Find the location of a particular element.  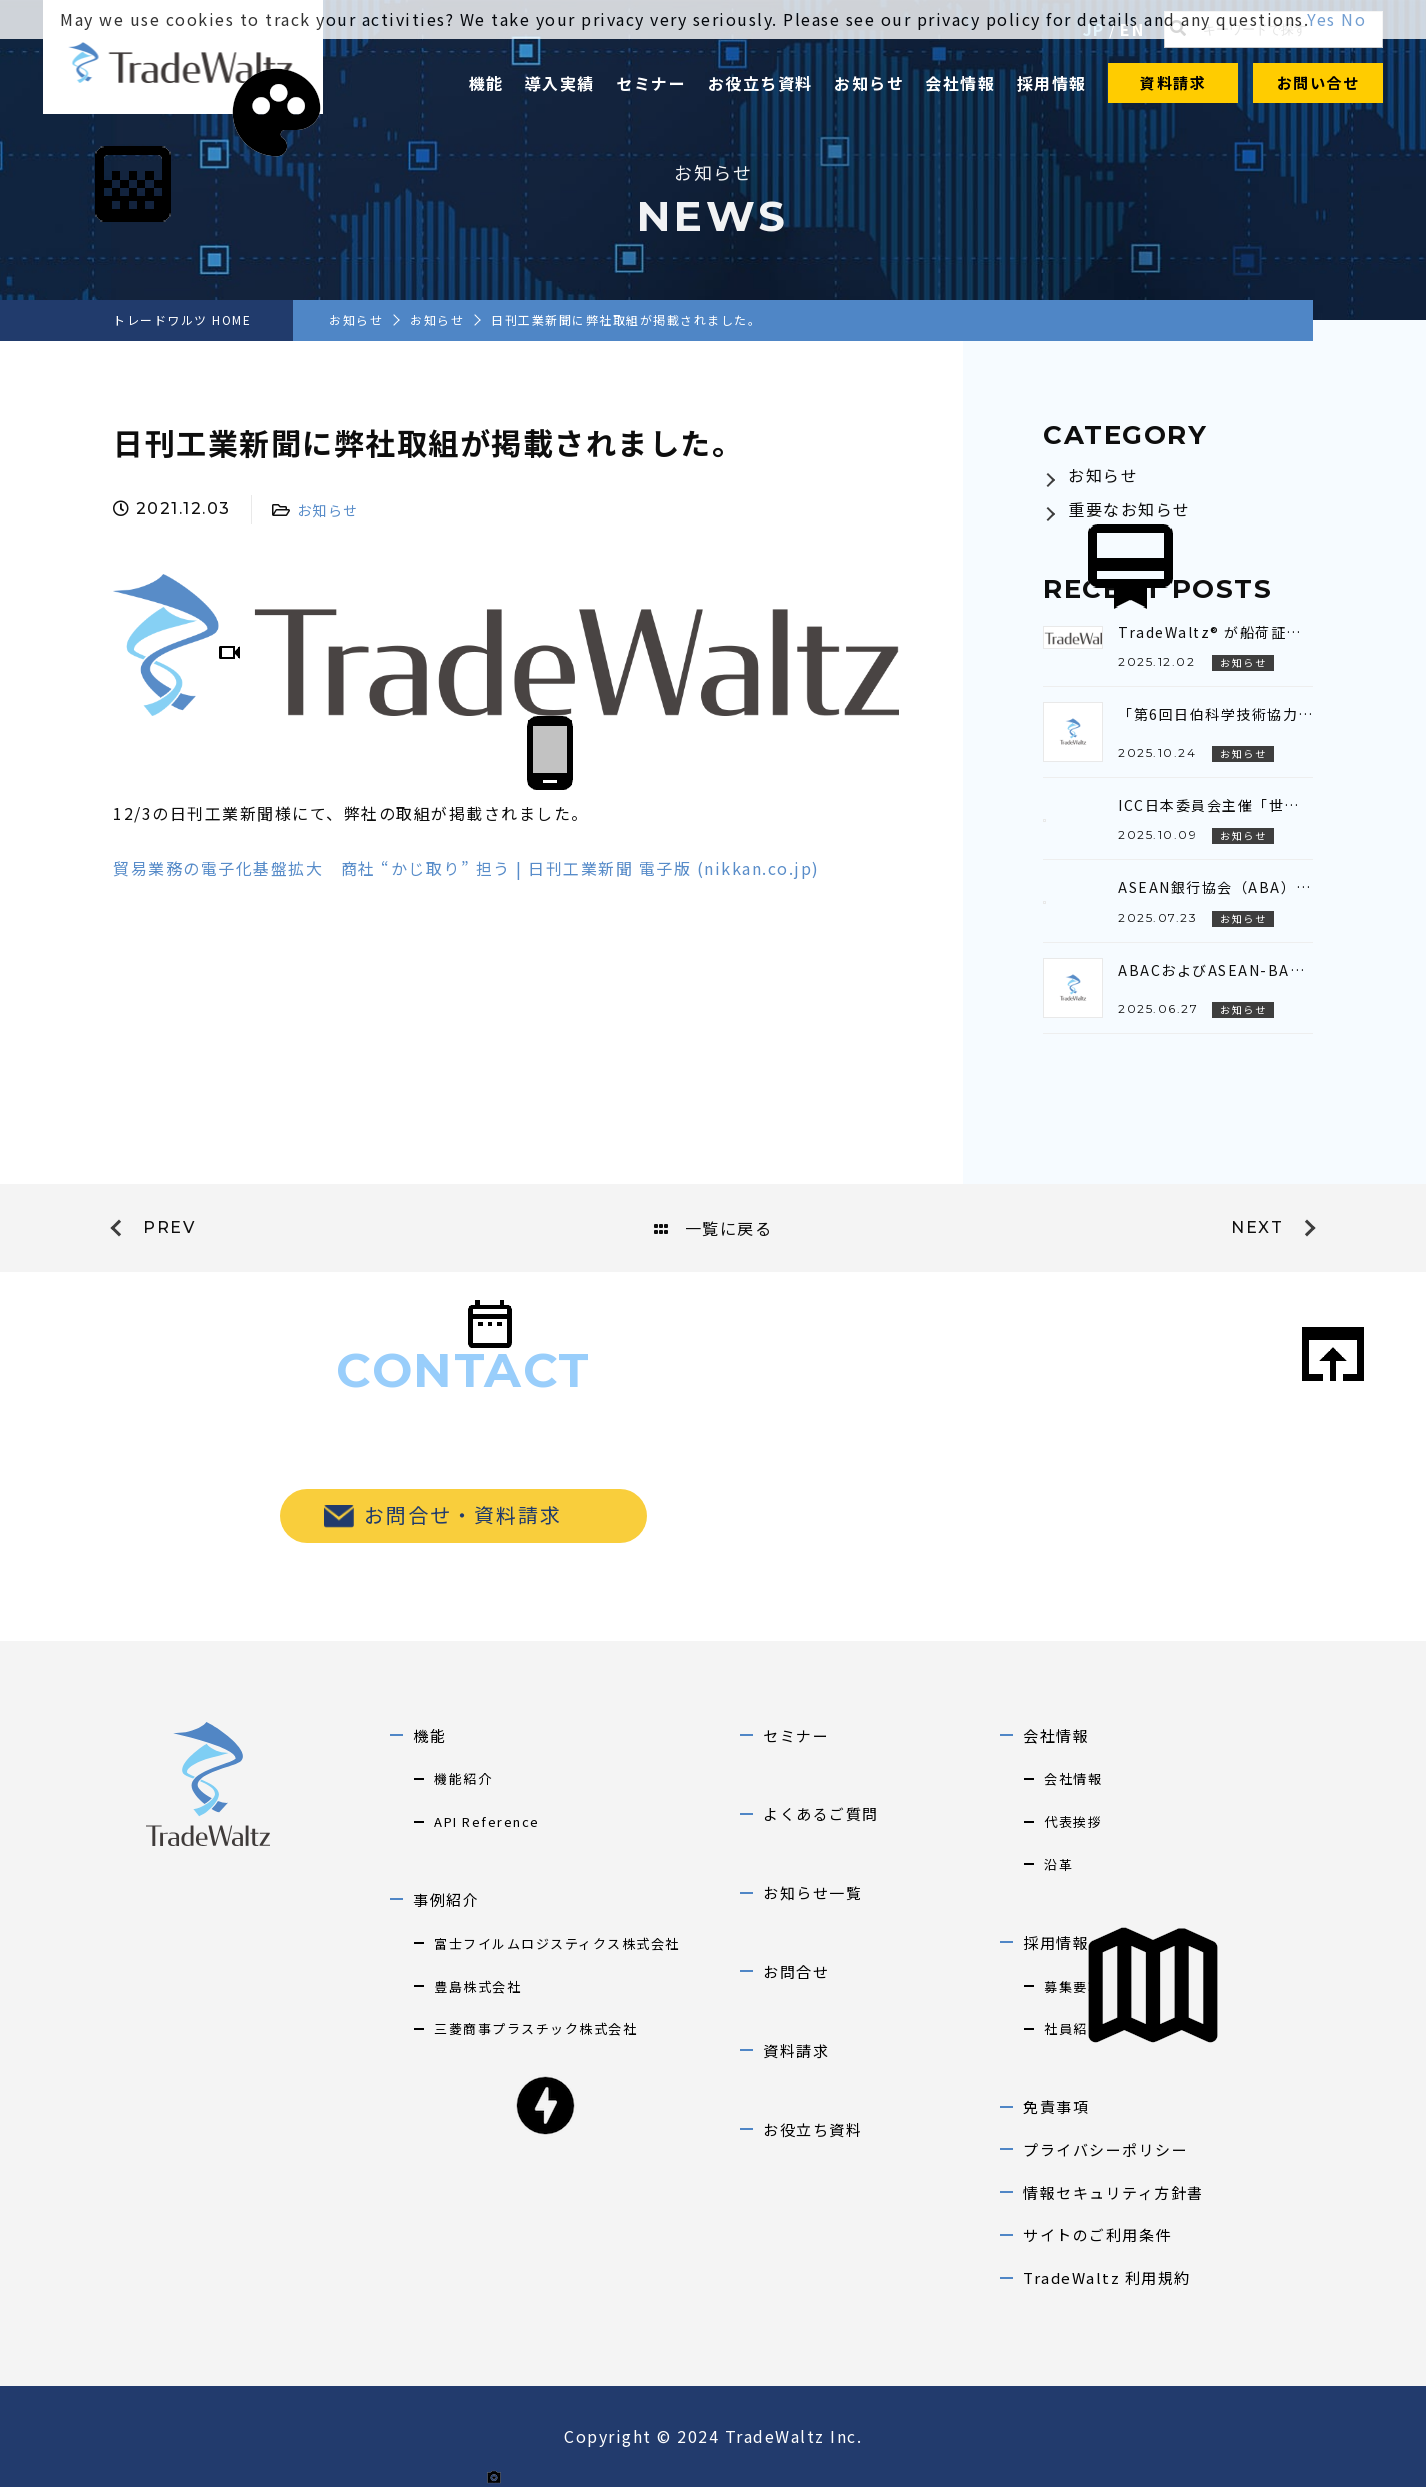

open color or theme customization options is located at coordinates (276, 112).